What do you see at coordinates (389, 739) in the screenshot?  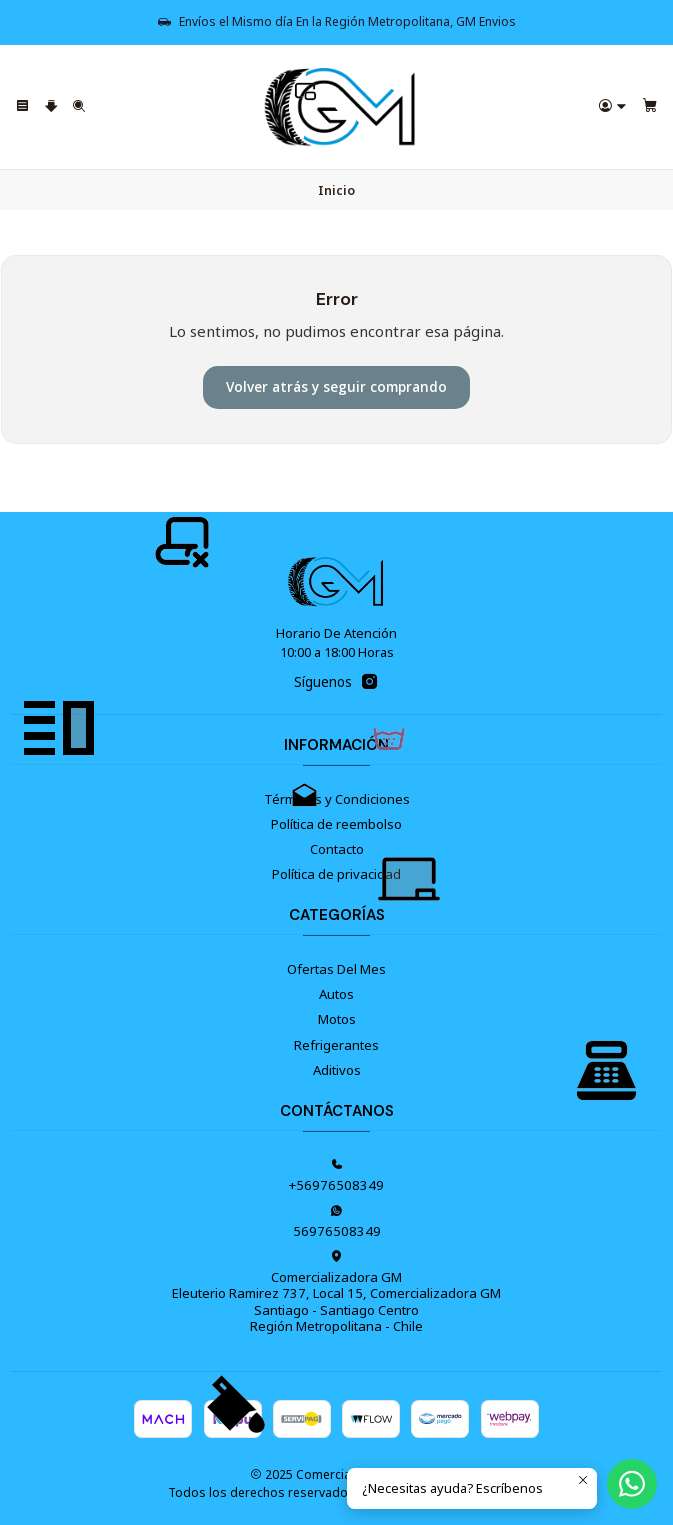 I see `wash at high temperature setting (5 dots)` at bounding box center [389, 739].